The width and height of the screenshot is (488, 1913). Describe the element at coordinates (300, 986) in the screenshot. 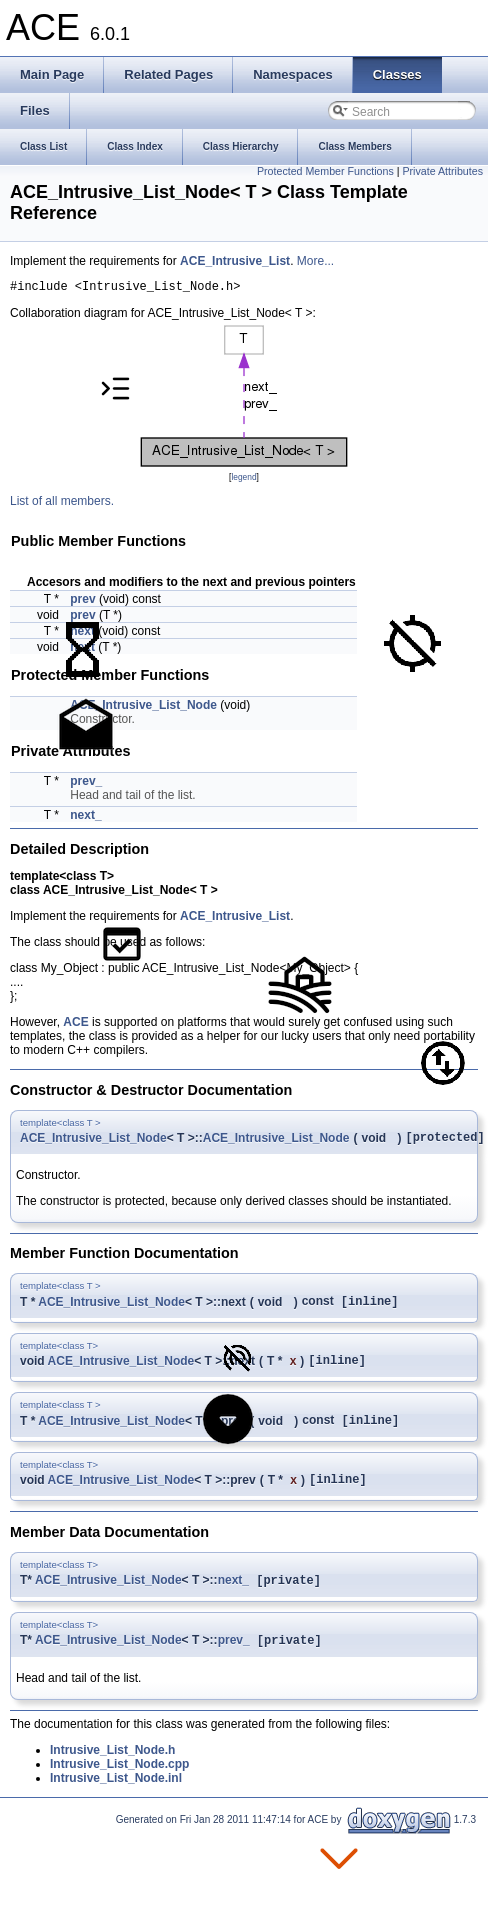

I see `access farm or agricultural features` at that location.